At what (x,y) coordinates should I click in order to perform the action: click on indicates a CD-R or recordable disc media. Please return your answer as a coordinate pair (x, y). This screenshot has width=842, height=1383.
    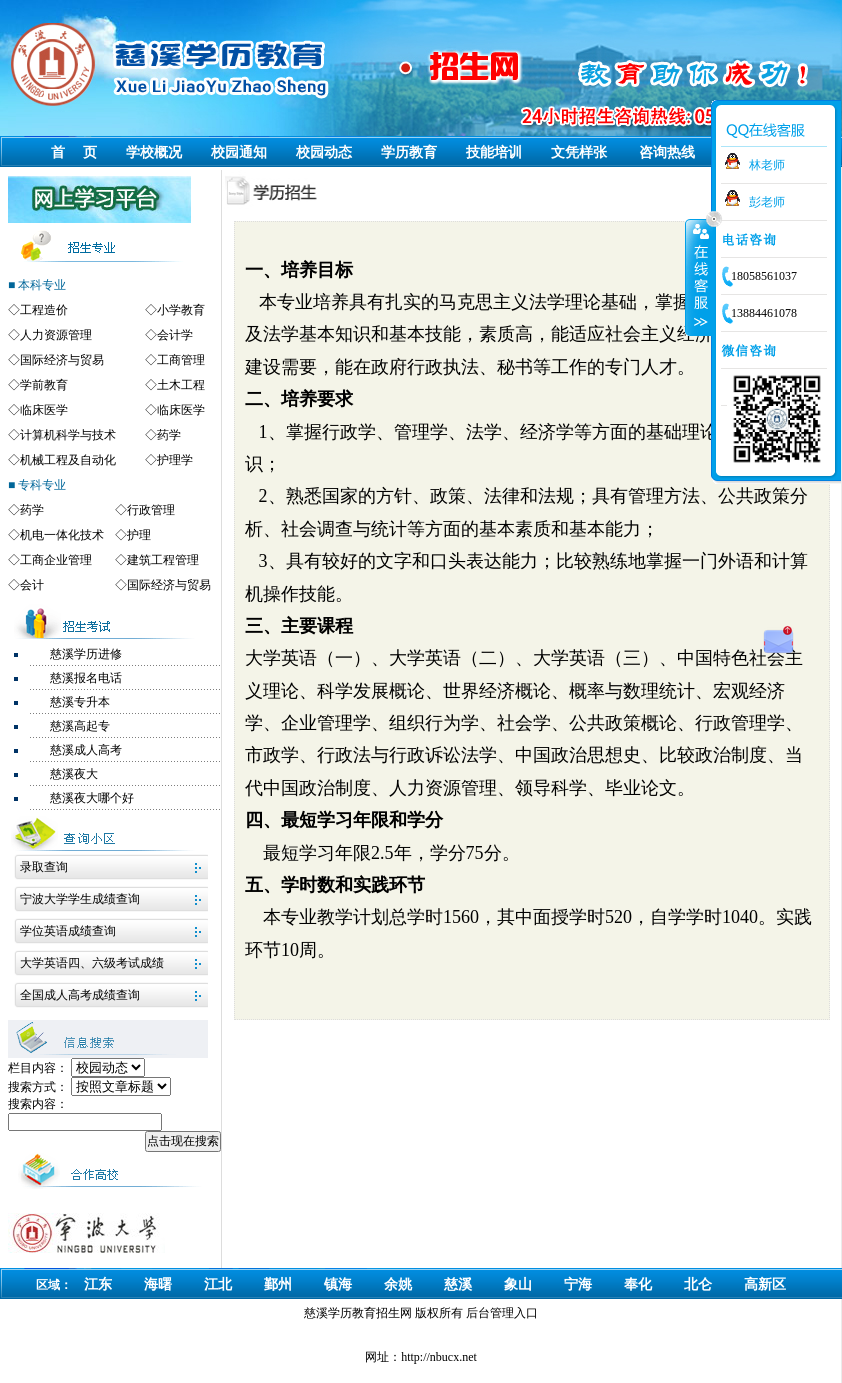
    Looking at the image, I should click on (714, 219).